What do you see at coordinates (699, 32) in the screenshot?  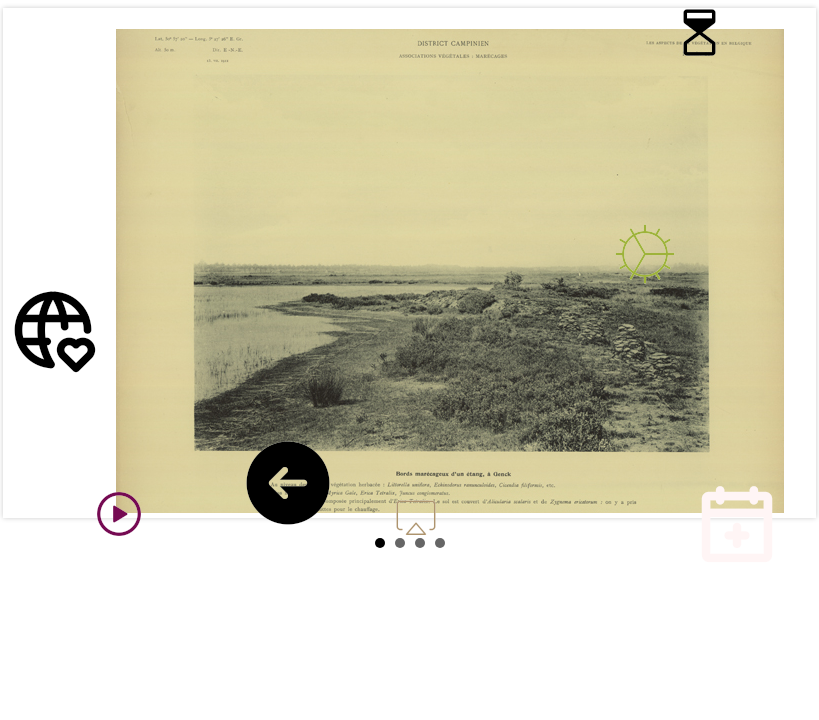 I see `indicates a process just started with most time remaining` at bounding box center [699, 32].